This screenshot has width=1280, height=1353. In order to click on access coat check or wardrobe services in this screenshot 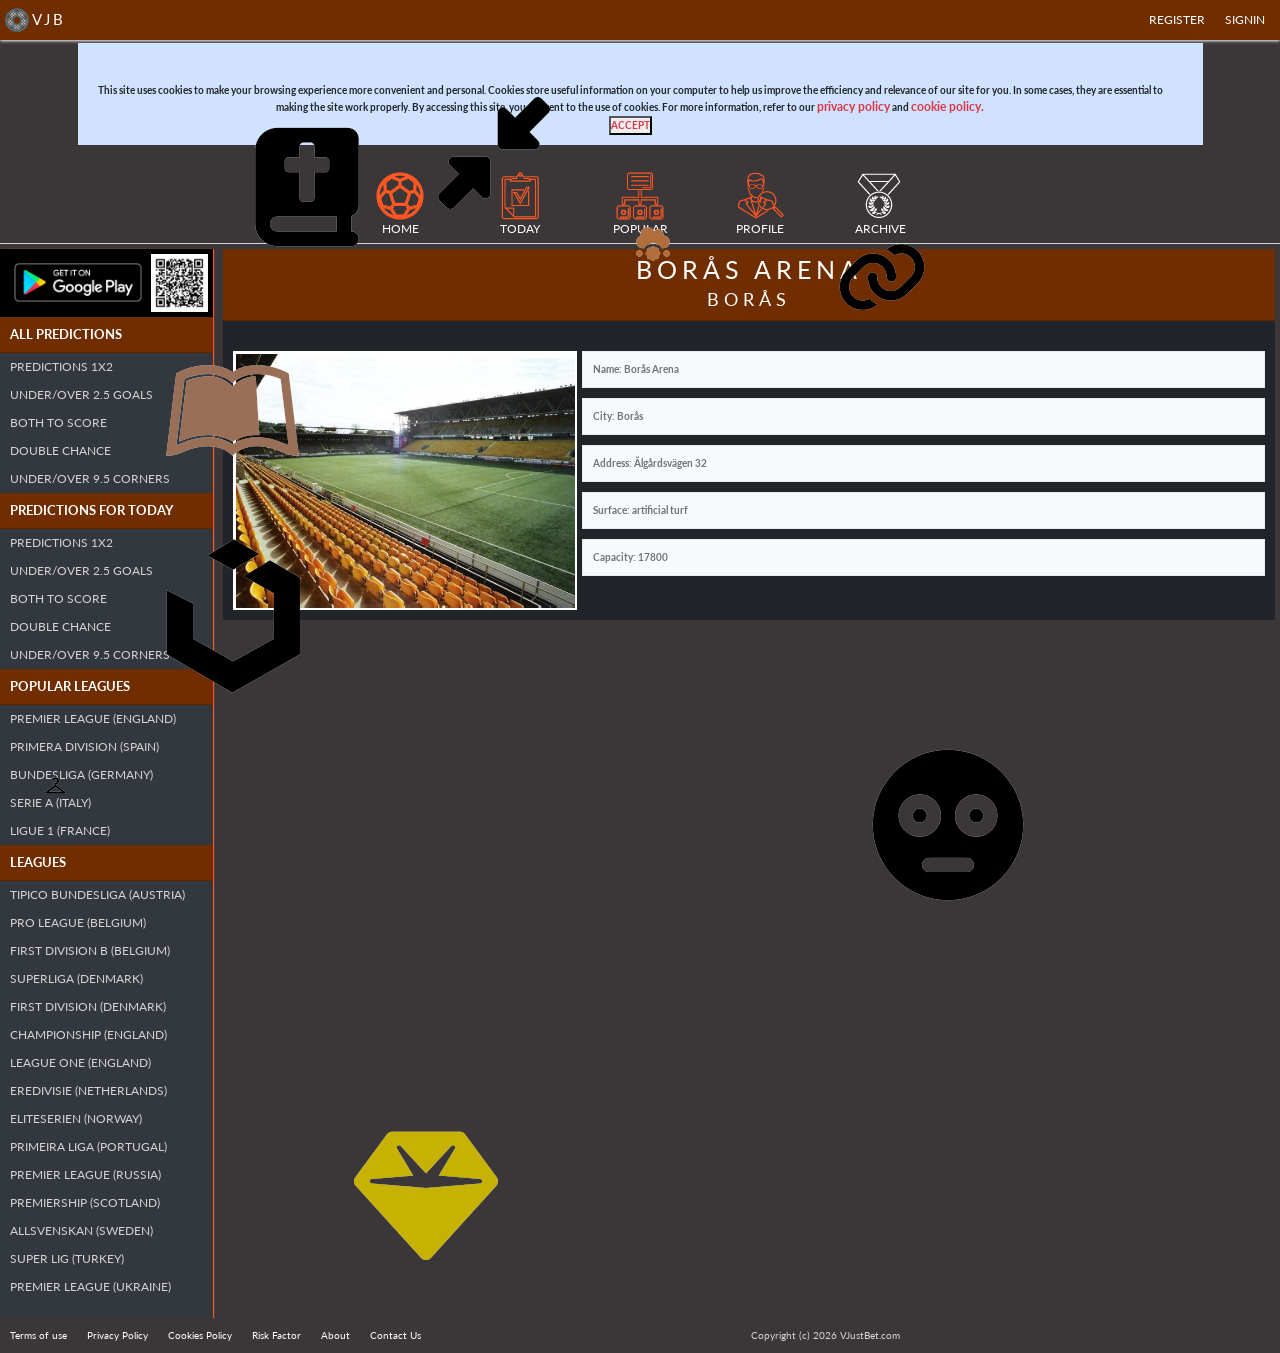, I will do `click(55, 785)`.